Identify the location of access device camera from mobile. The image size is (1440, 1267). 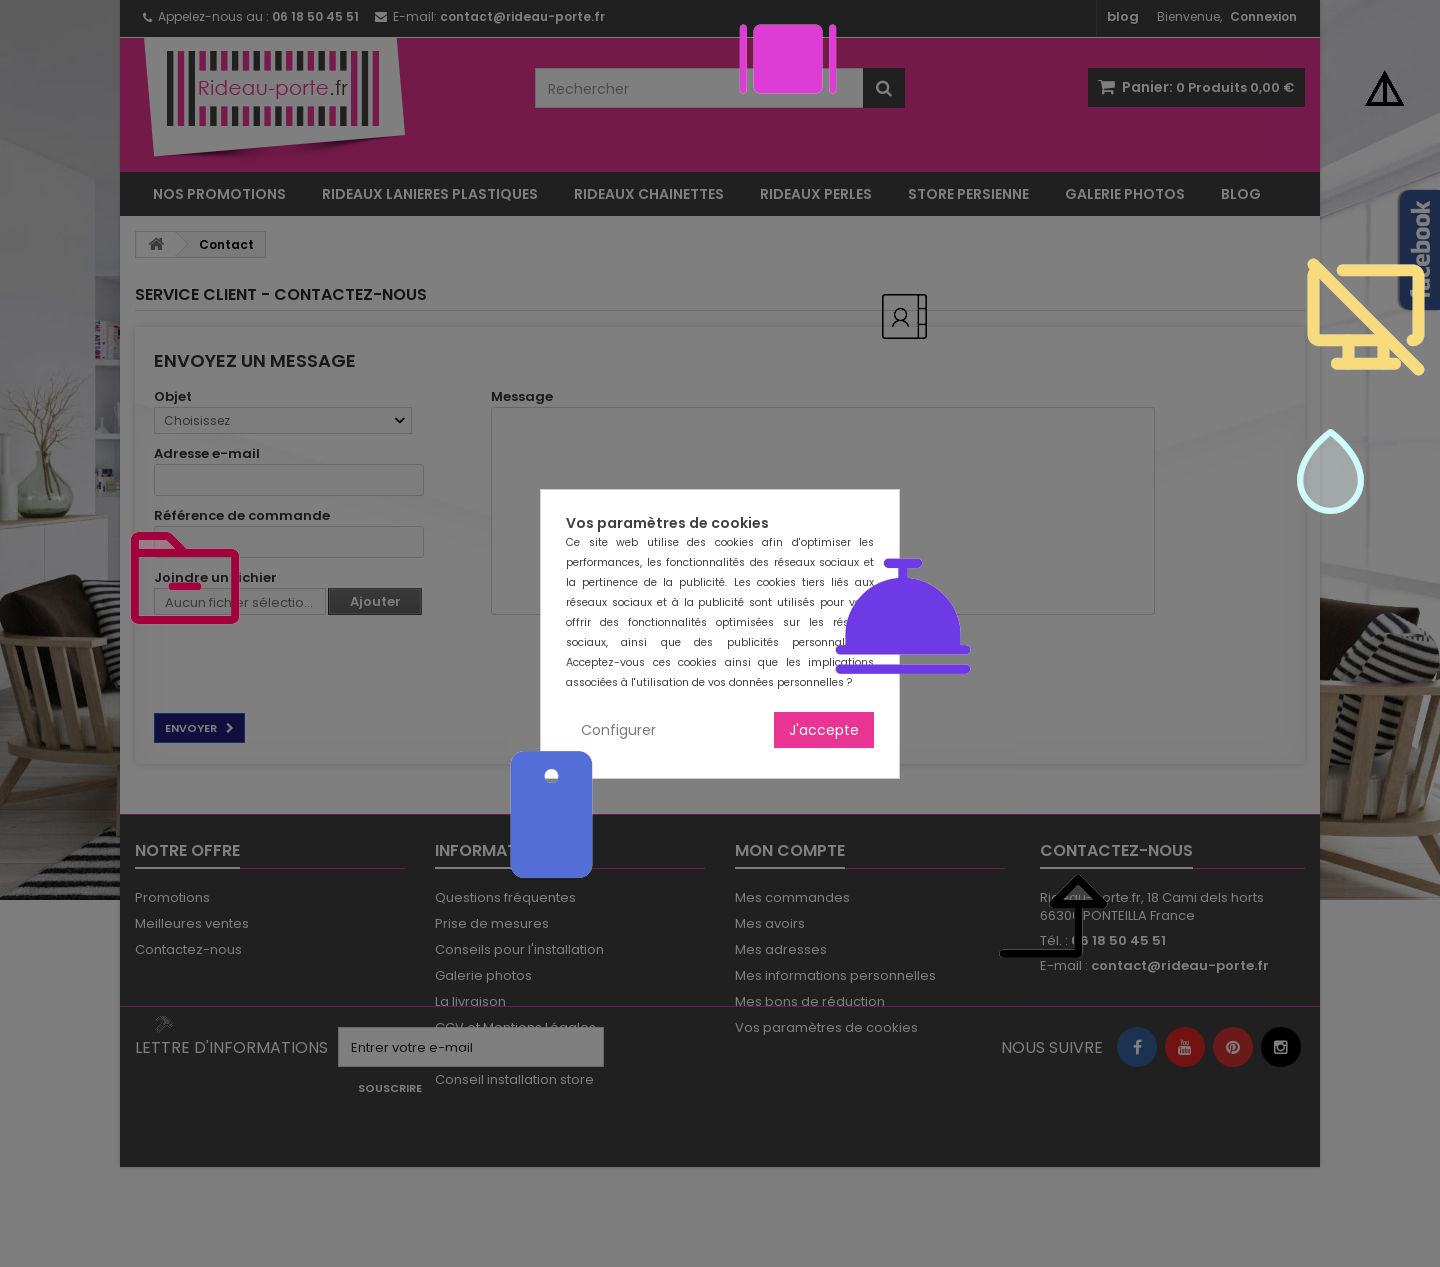
(551, 814).